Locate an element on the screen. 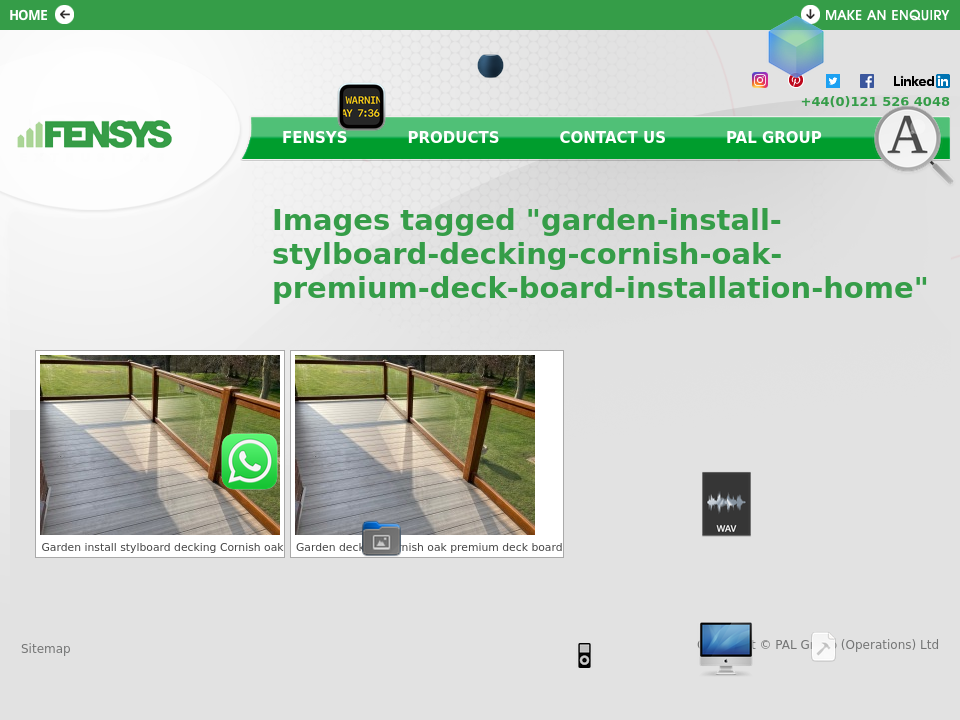 This screenshot has height=720, width=960. open your pictures folder is located at coordinates (381, 537).